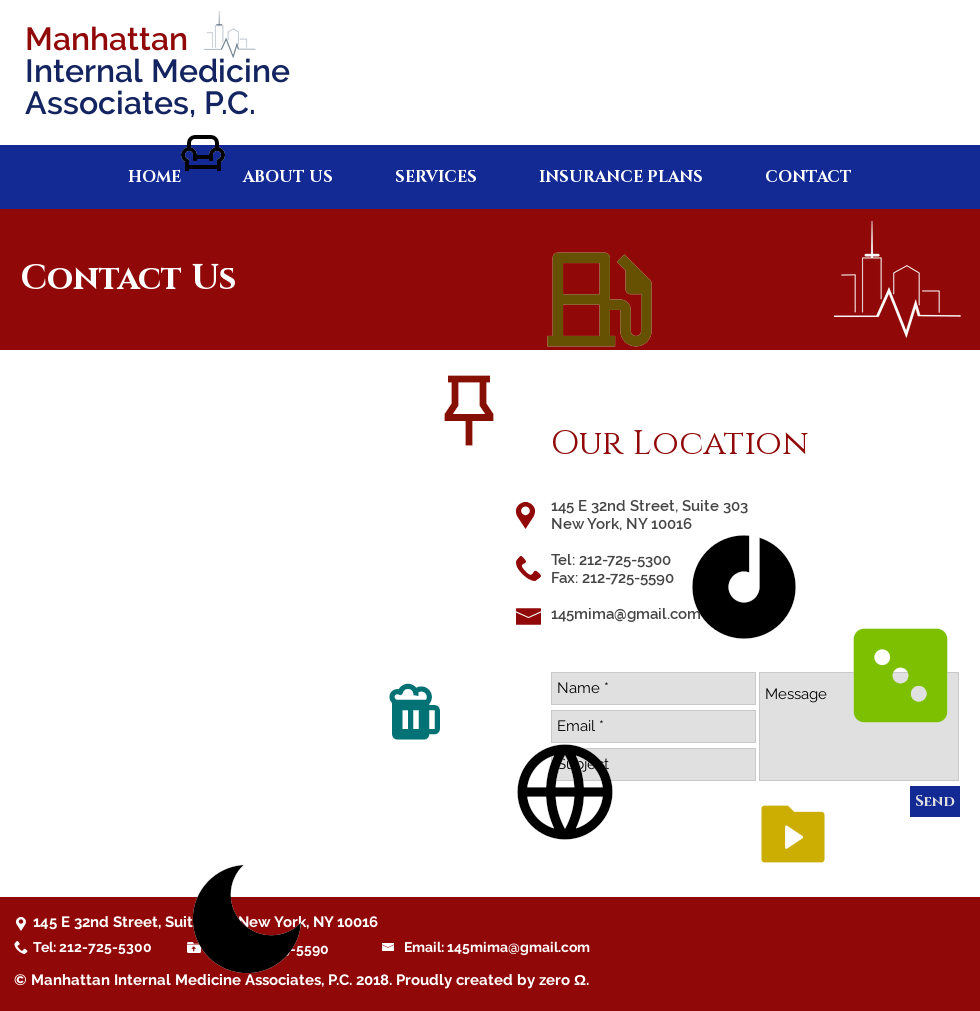 The height and width of the screenshot is (1011, 980). Describe the element at coordinates (793, 834) in the screenshot. I see `open video folder` at that location.